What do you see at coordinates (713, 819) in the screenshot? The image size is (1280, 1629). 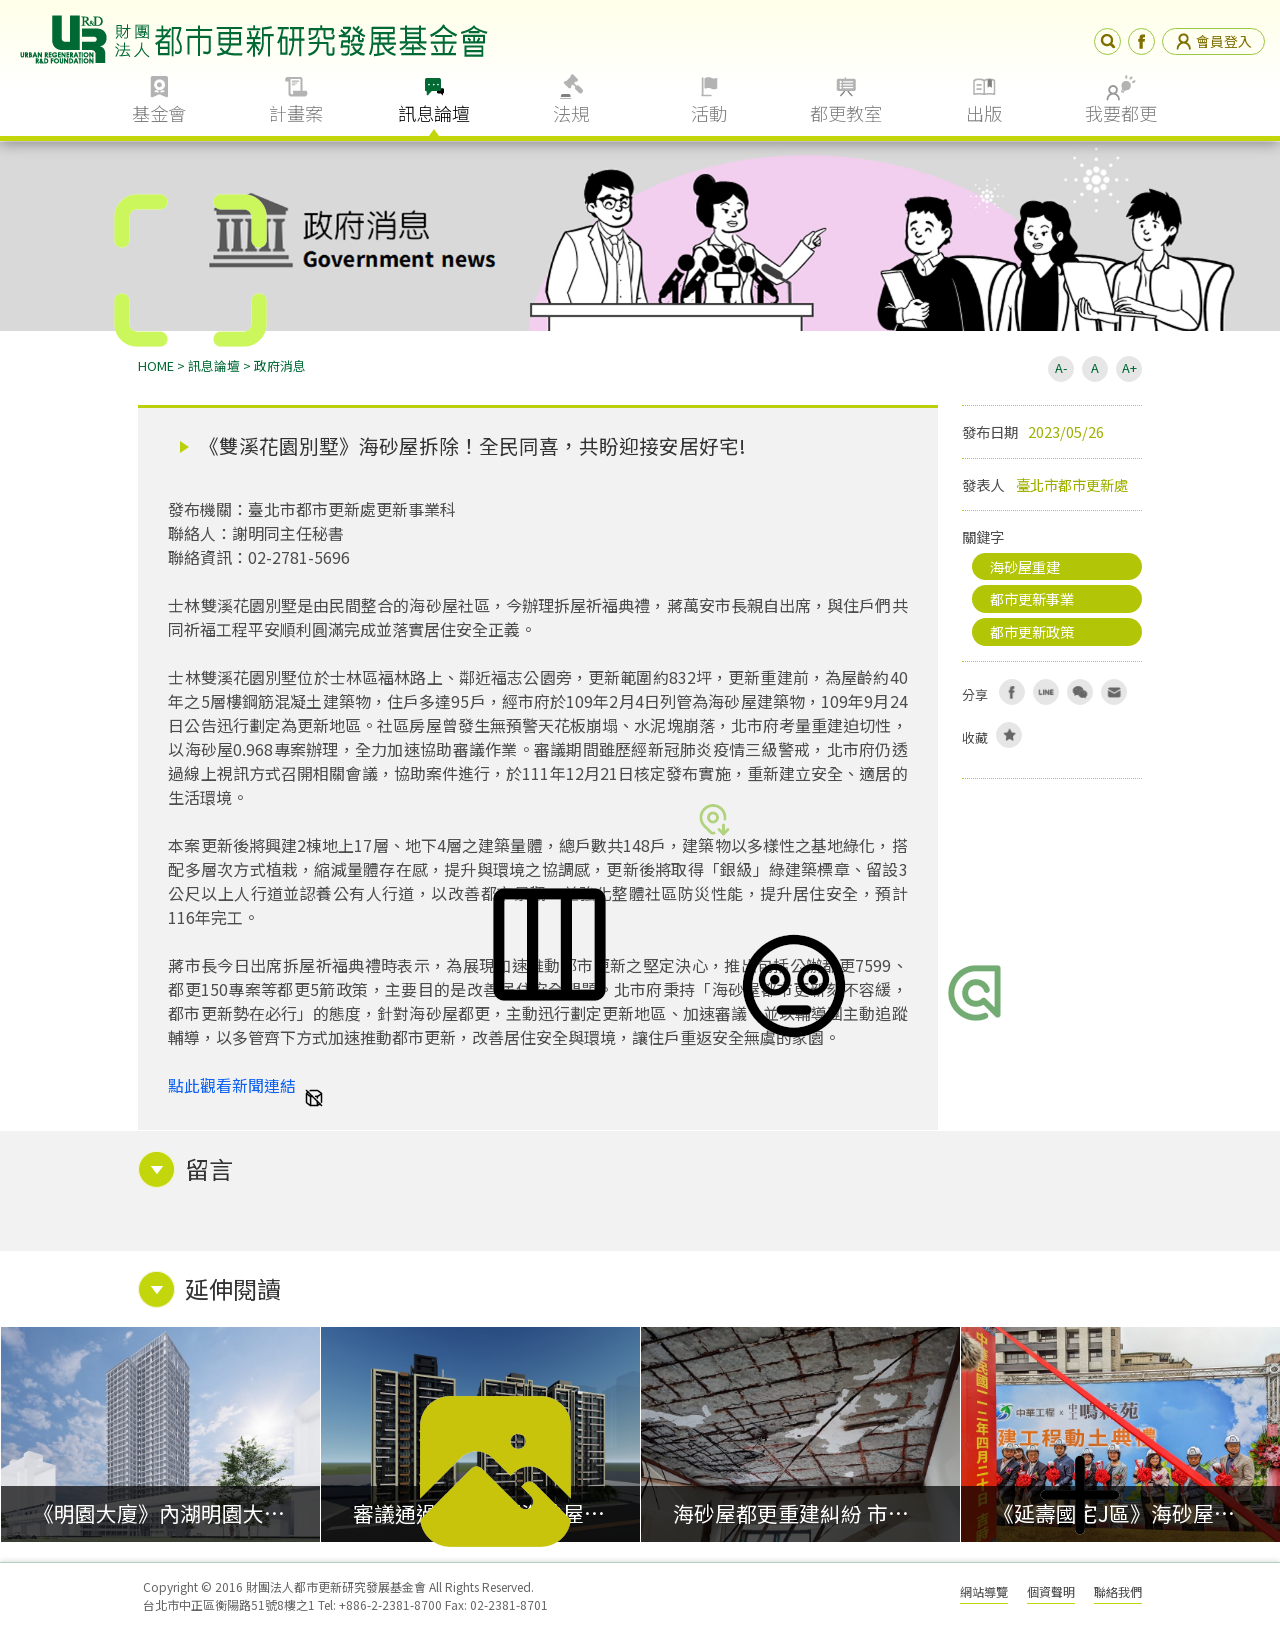 I see `drop a pin at current location` at bounding box center [713, 819].